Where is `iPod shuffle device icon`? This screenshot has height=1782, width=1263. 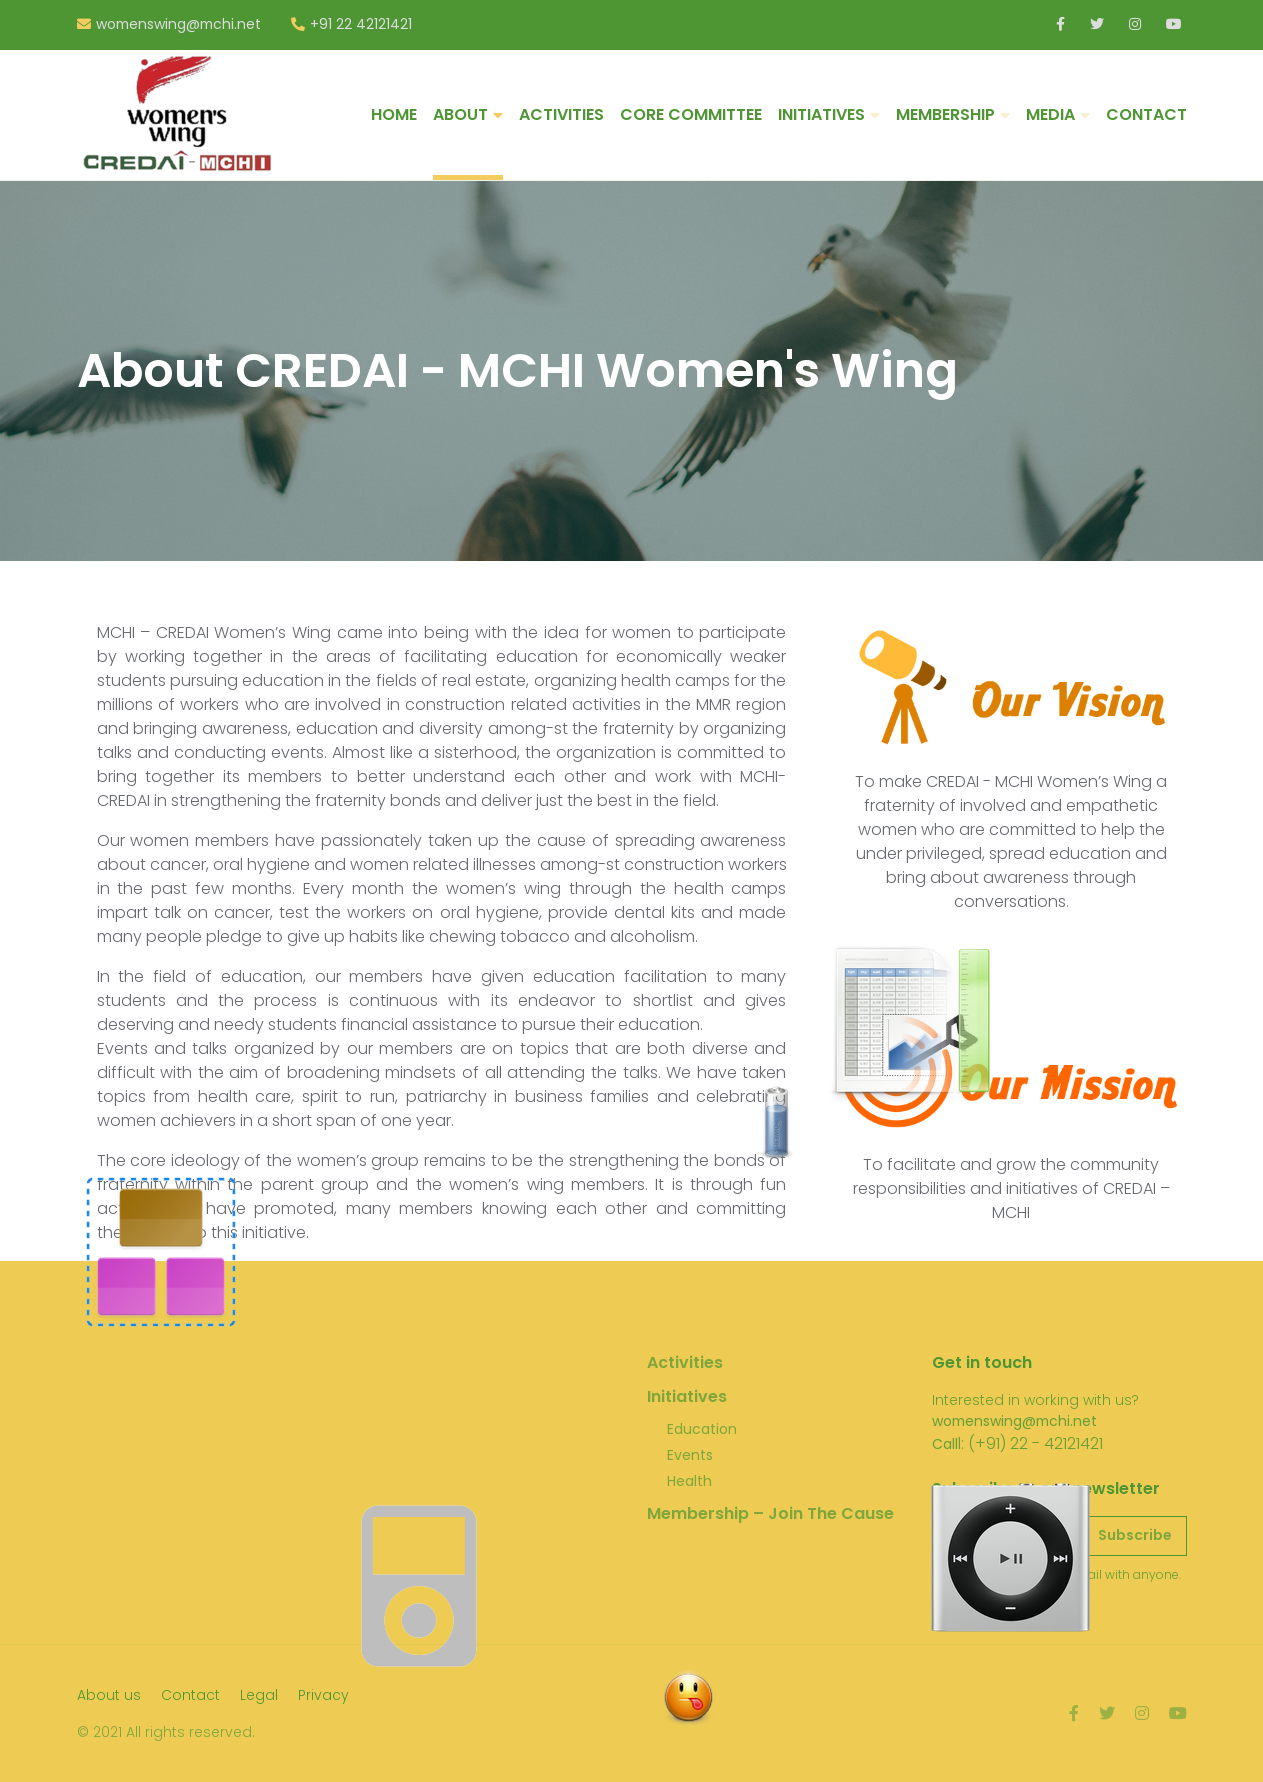
iPod shuffle device icon is located at coordinates (1010, 1557).